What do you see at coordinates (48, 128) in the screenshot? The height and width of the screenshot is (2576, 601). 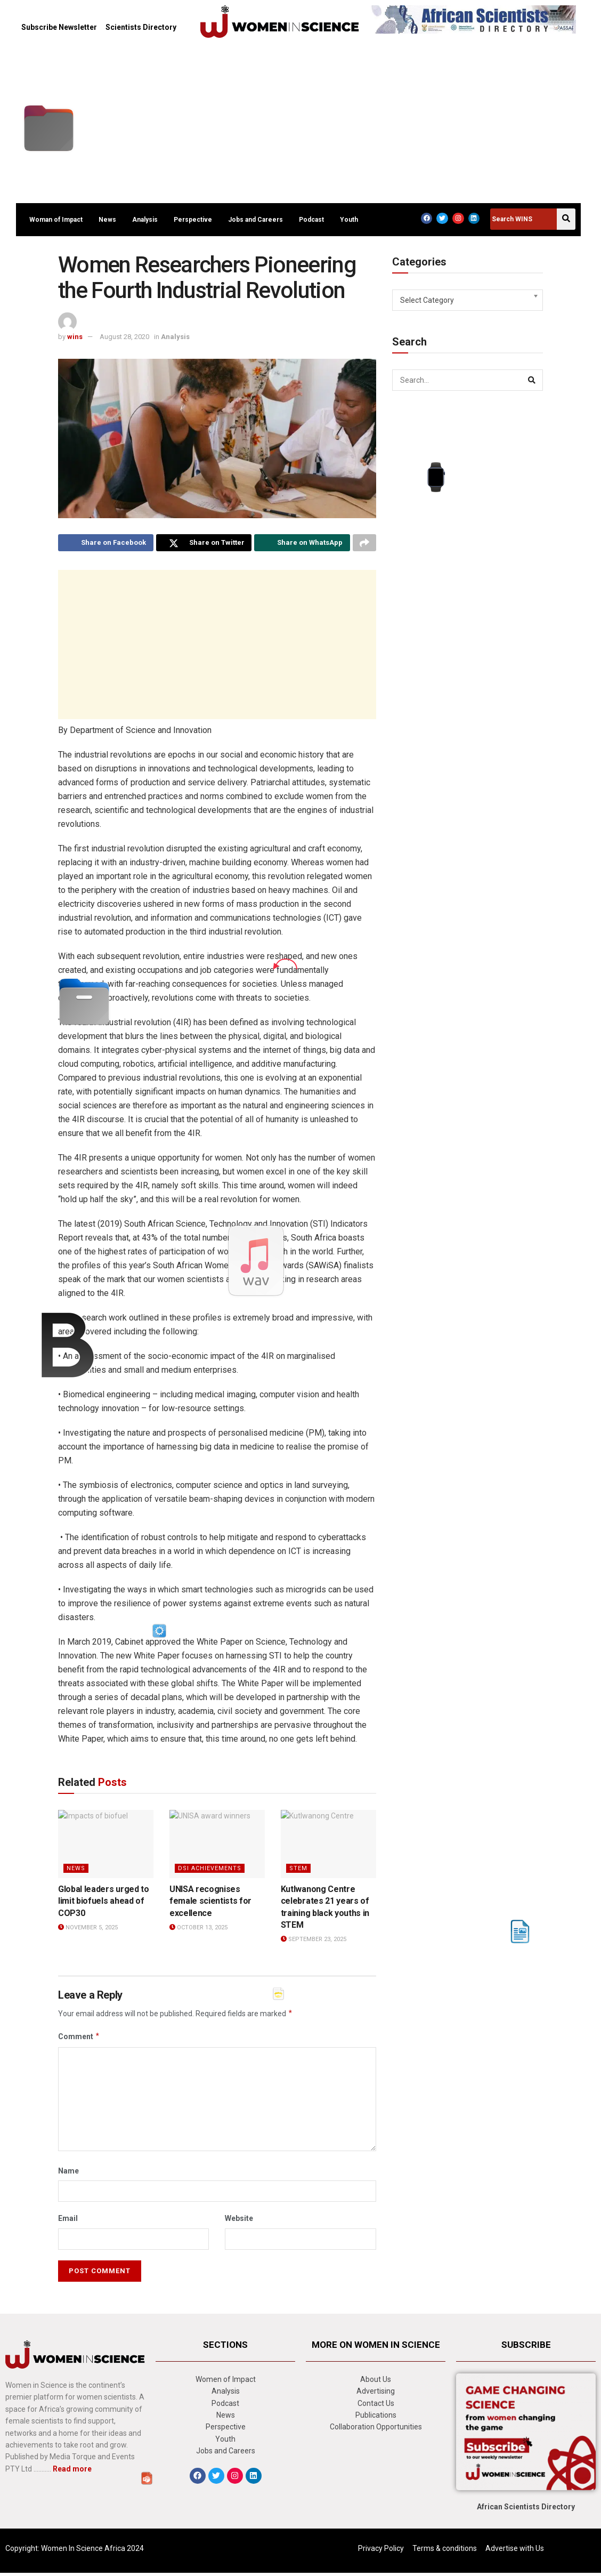 I see `open folder or directory` at bounding box center [48, 128].